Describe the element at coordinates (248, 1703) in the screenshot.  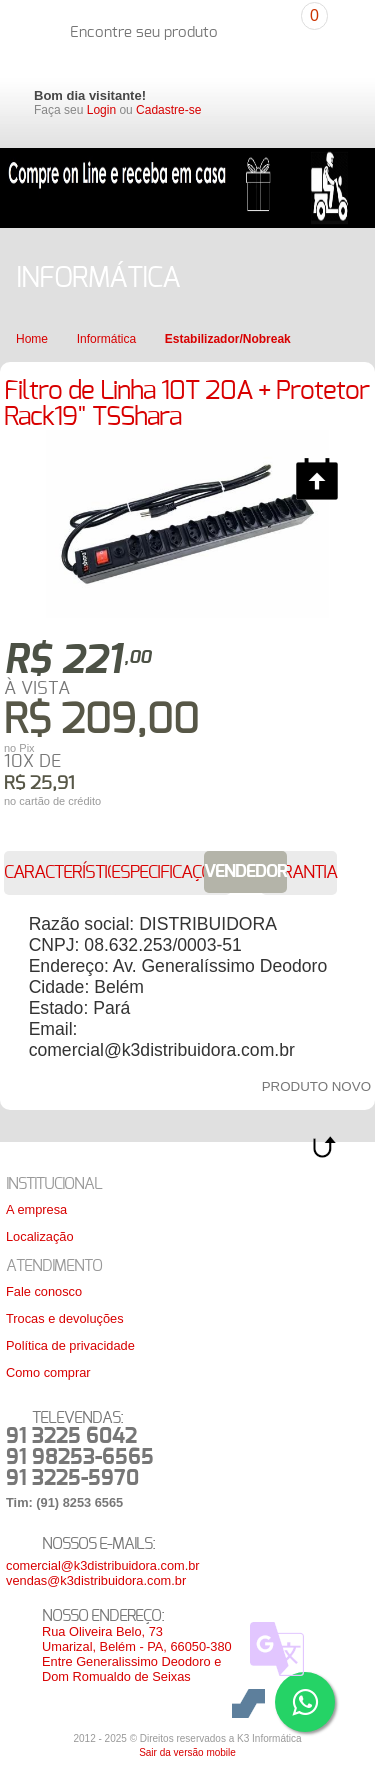
I see `salt project logo` at that location.